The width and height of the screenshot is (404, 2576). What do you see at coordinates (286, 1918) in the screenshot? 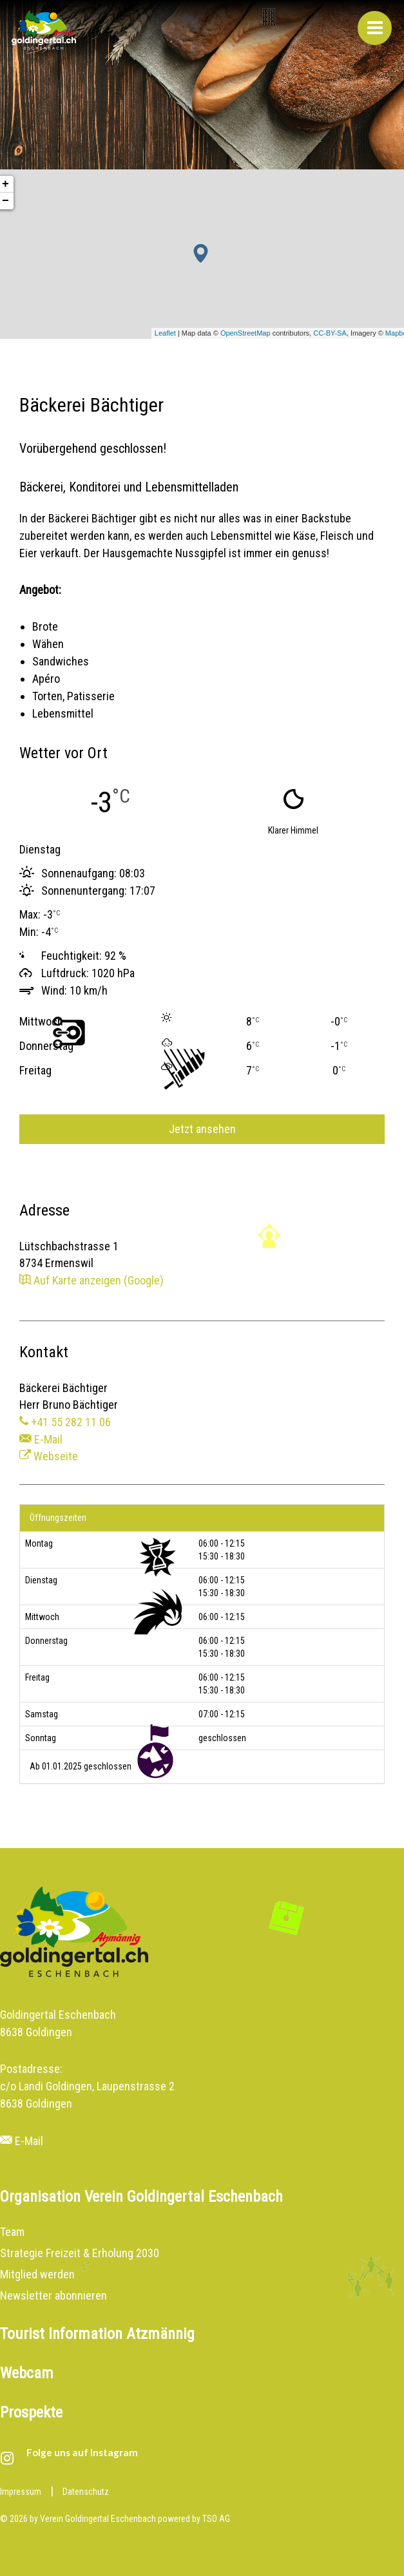
I see `save your current progress` at bounding box center [286, 1918].